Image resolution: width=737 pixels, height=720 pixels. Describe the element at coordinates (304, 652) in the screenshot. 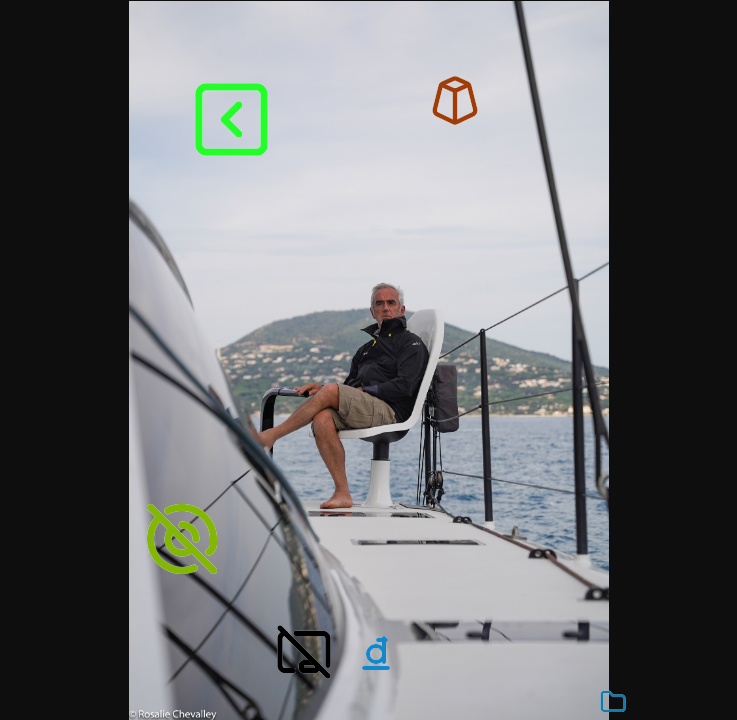

I see `presentation mode disabled` at that location.